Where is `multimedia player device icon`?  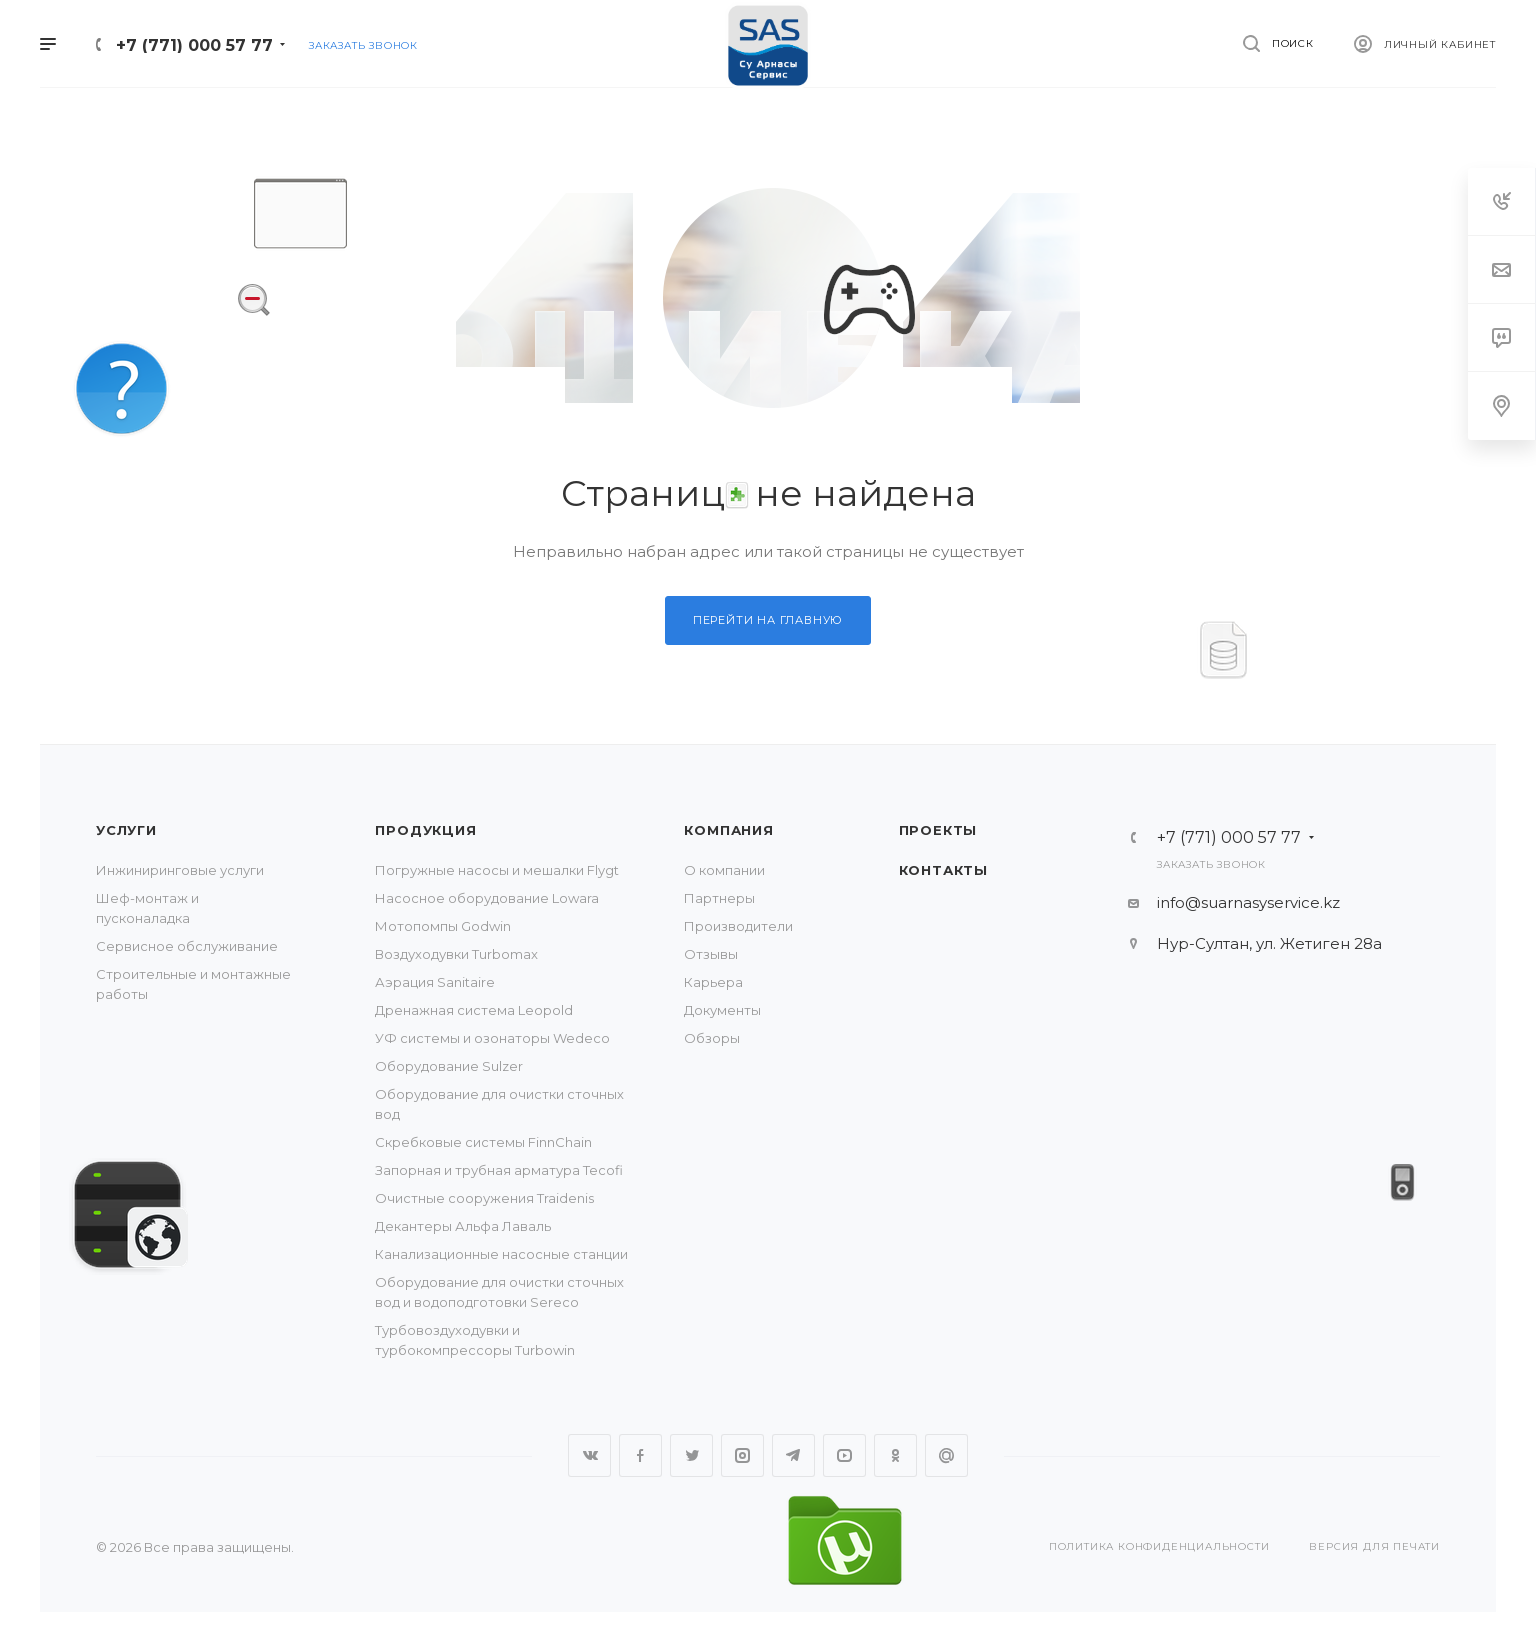
multimedia player device icon is located at coordinates (1402, 1182).